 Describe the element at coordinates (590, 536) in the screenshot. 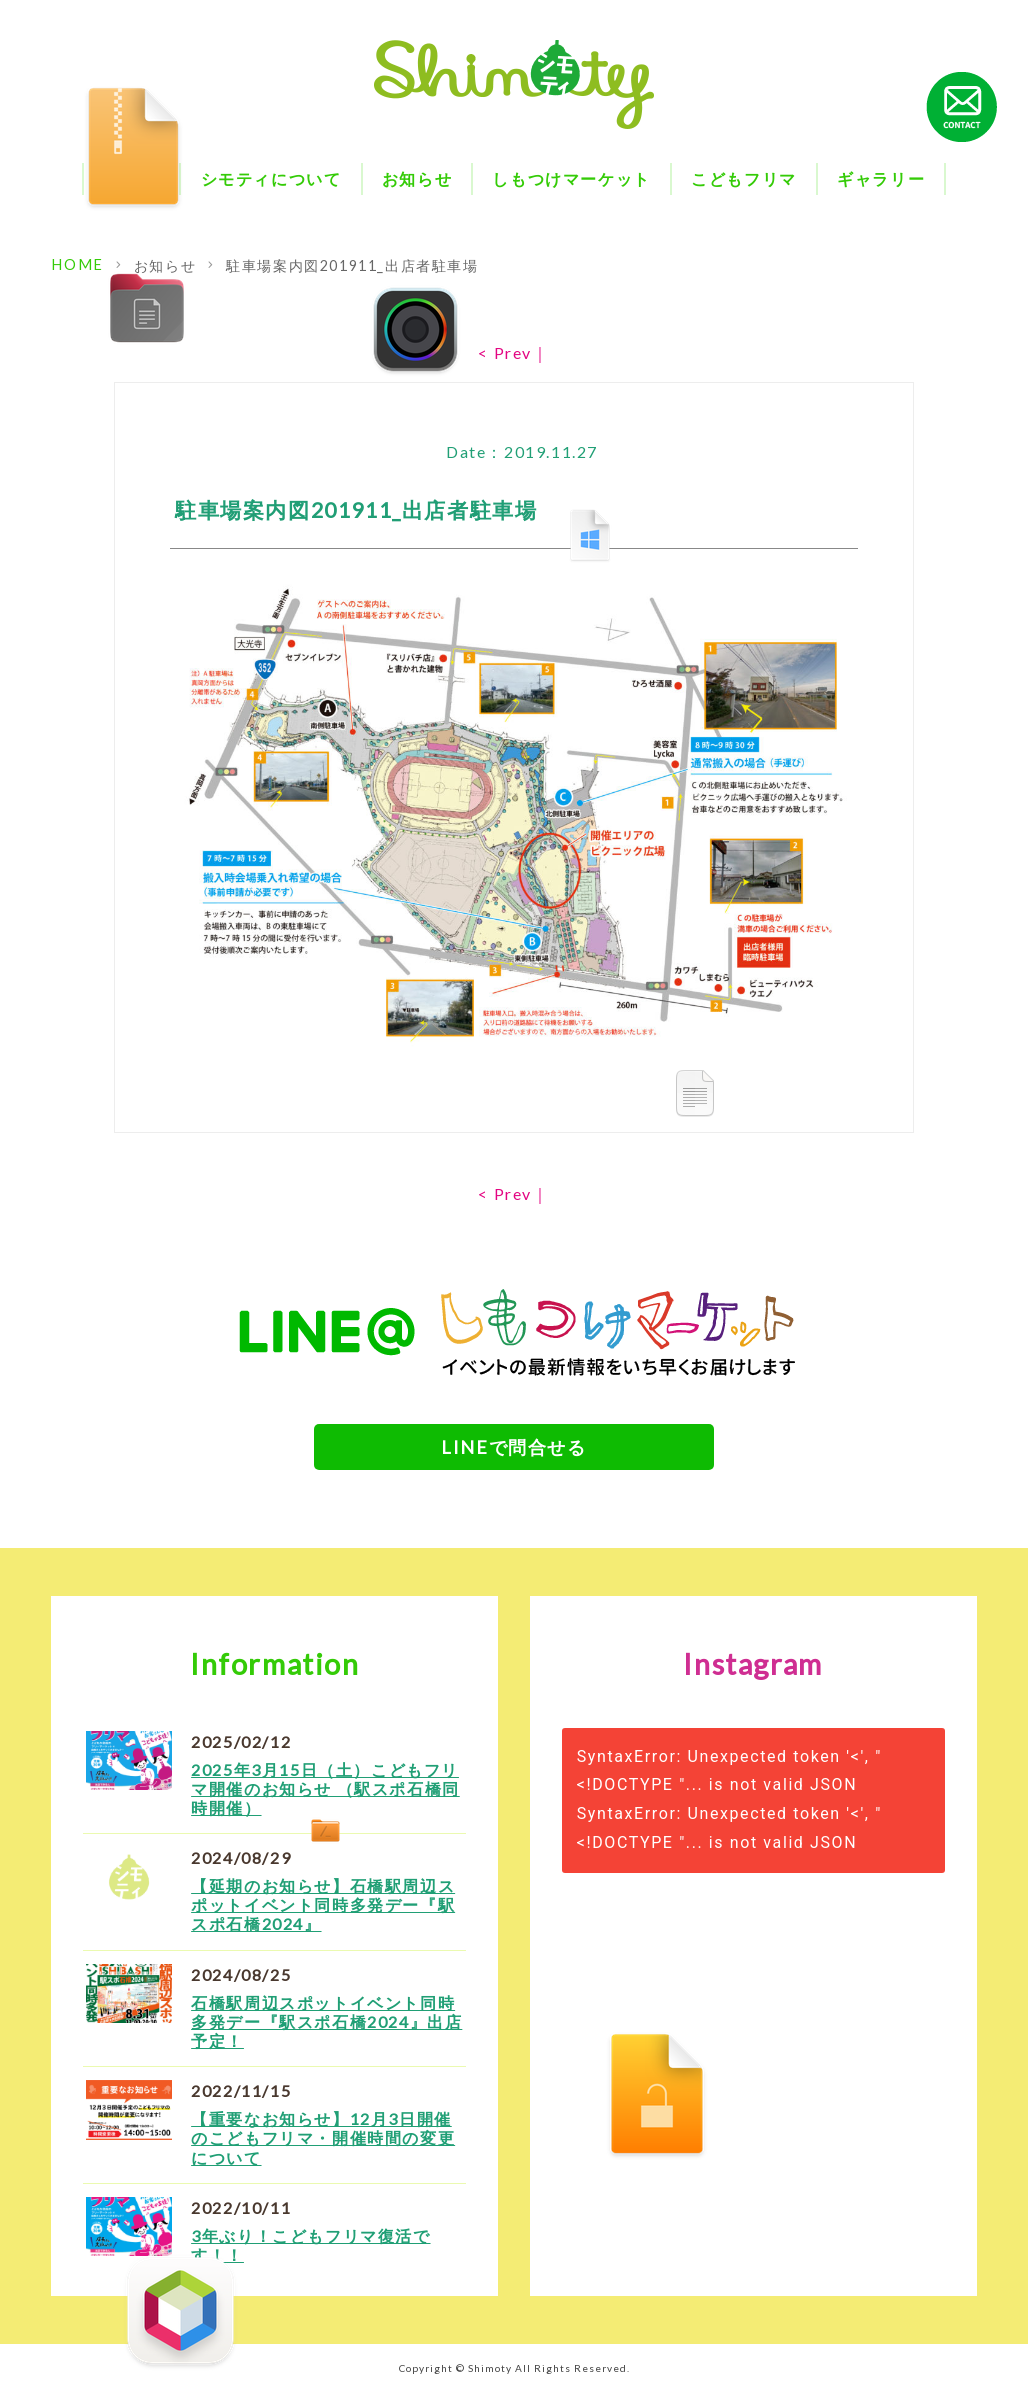

I see `a windows executable or application file` at that location.